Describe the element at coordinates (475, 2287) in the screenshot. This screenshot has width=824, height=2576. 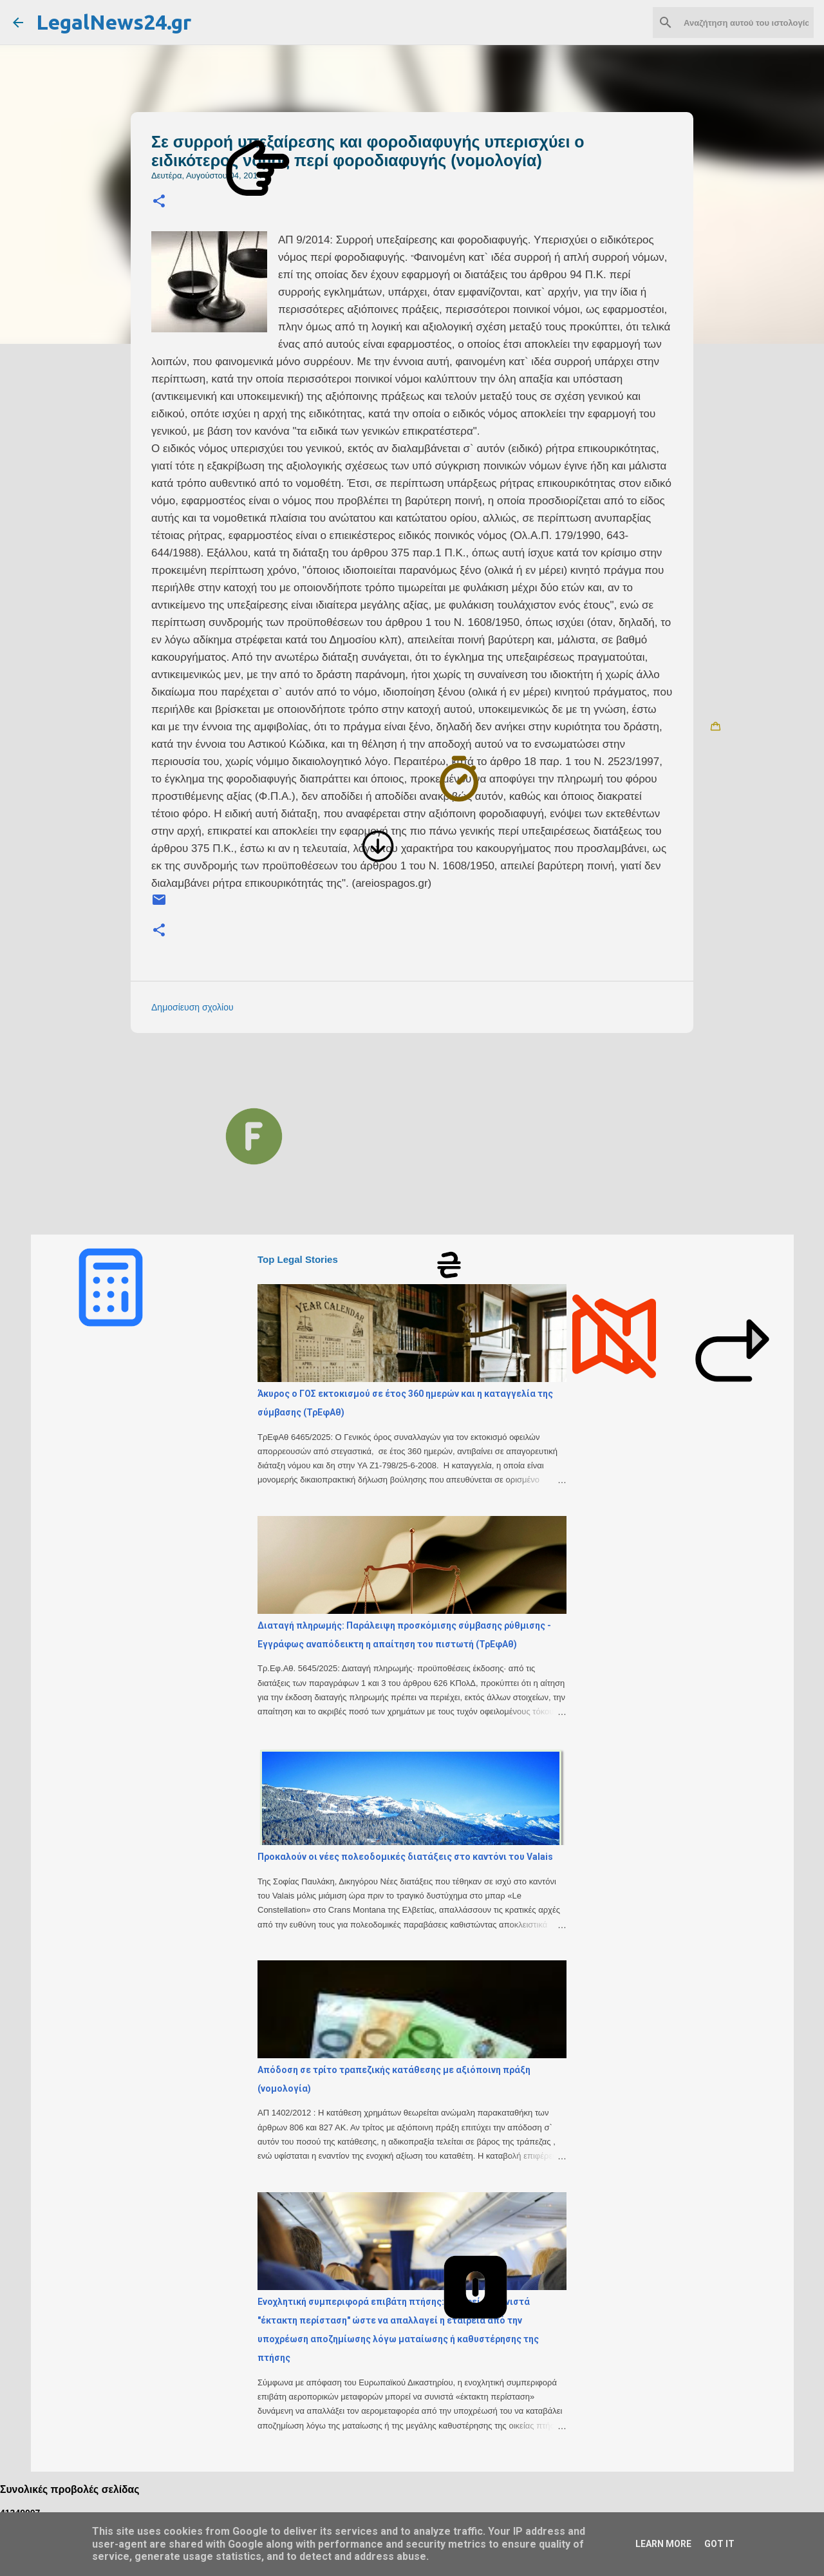
I see `indicates zero items or empty count` at that location.